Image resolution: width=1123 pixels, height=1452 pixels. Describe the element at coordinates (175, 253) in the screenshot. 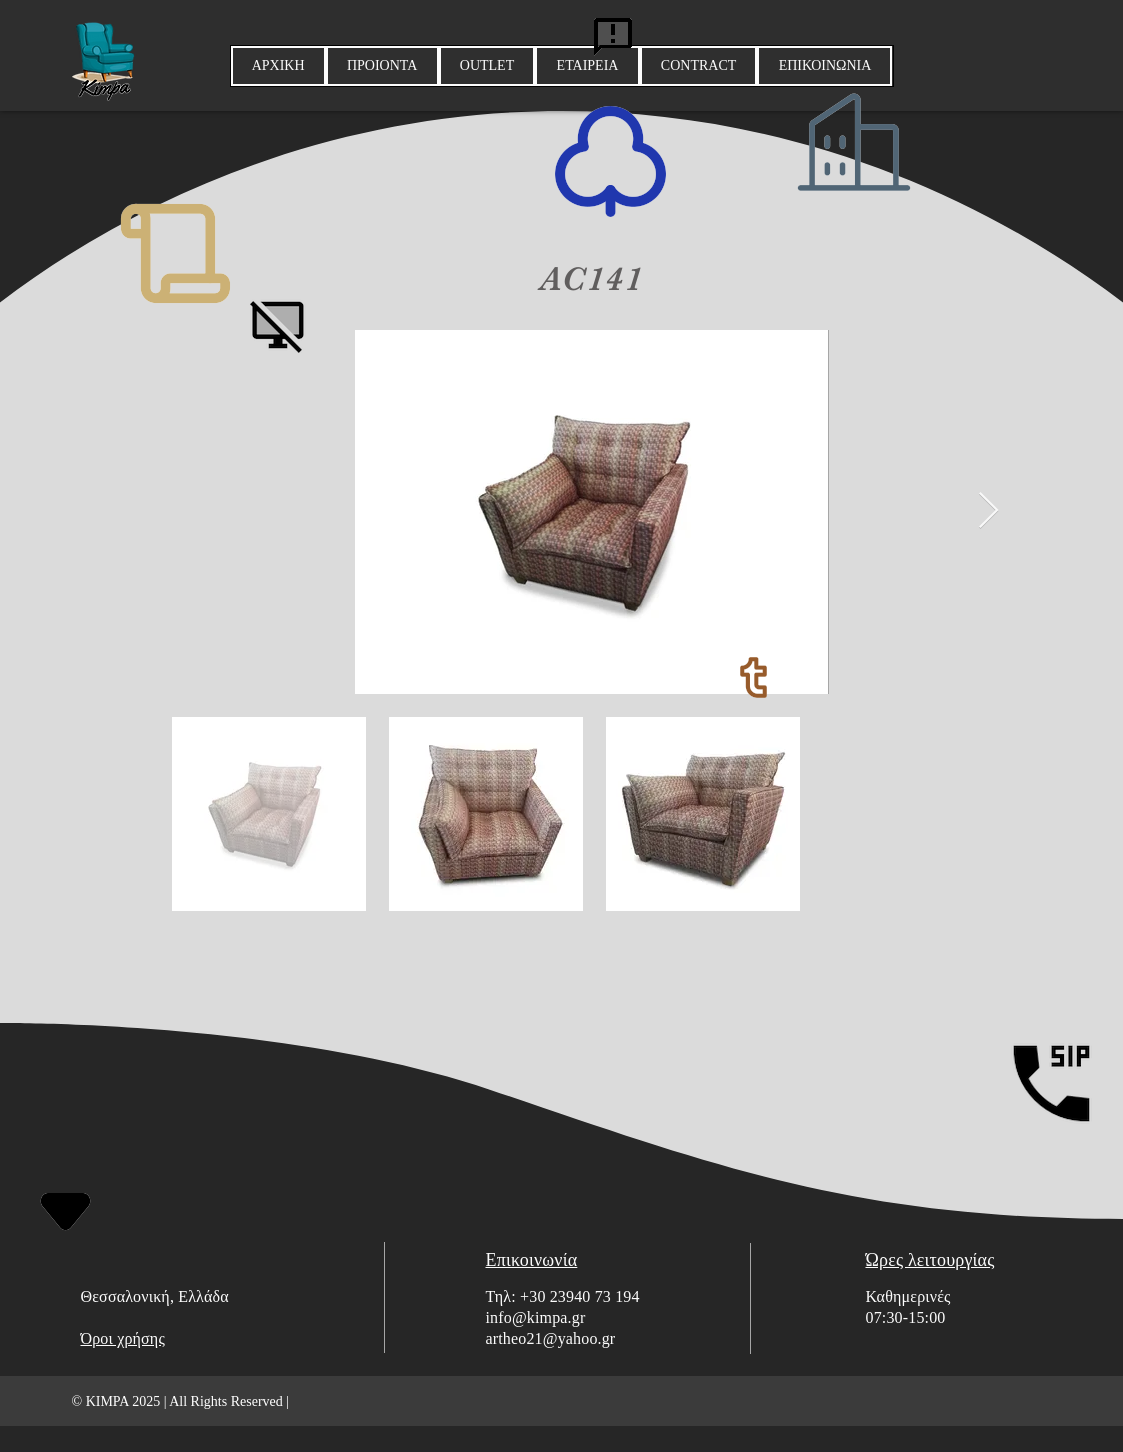

I see `view document or manuscript` at that location.